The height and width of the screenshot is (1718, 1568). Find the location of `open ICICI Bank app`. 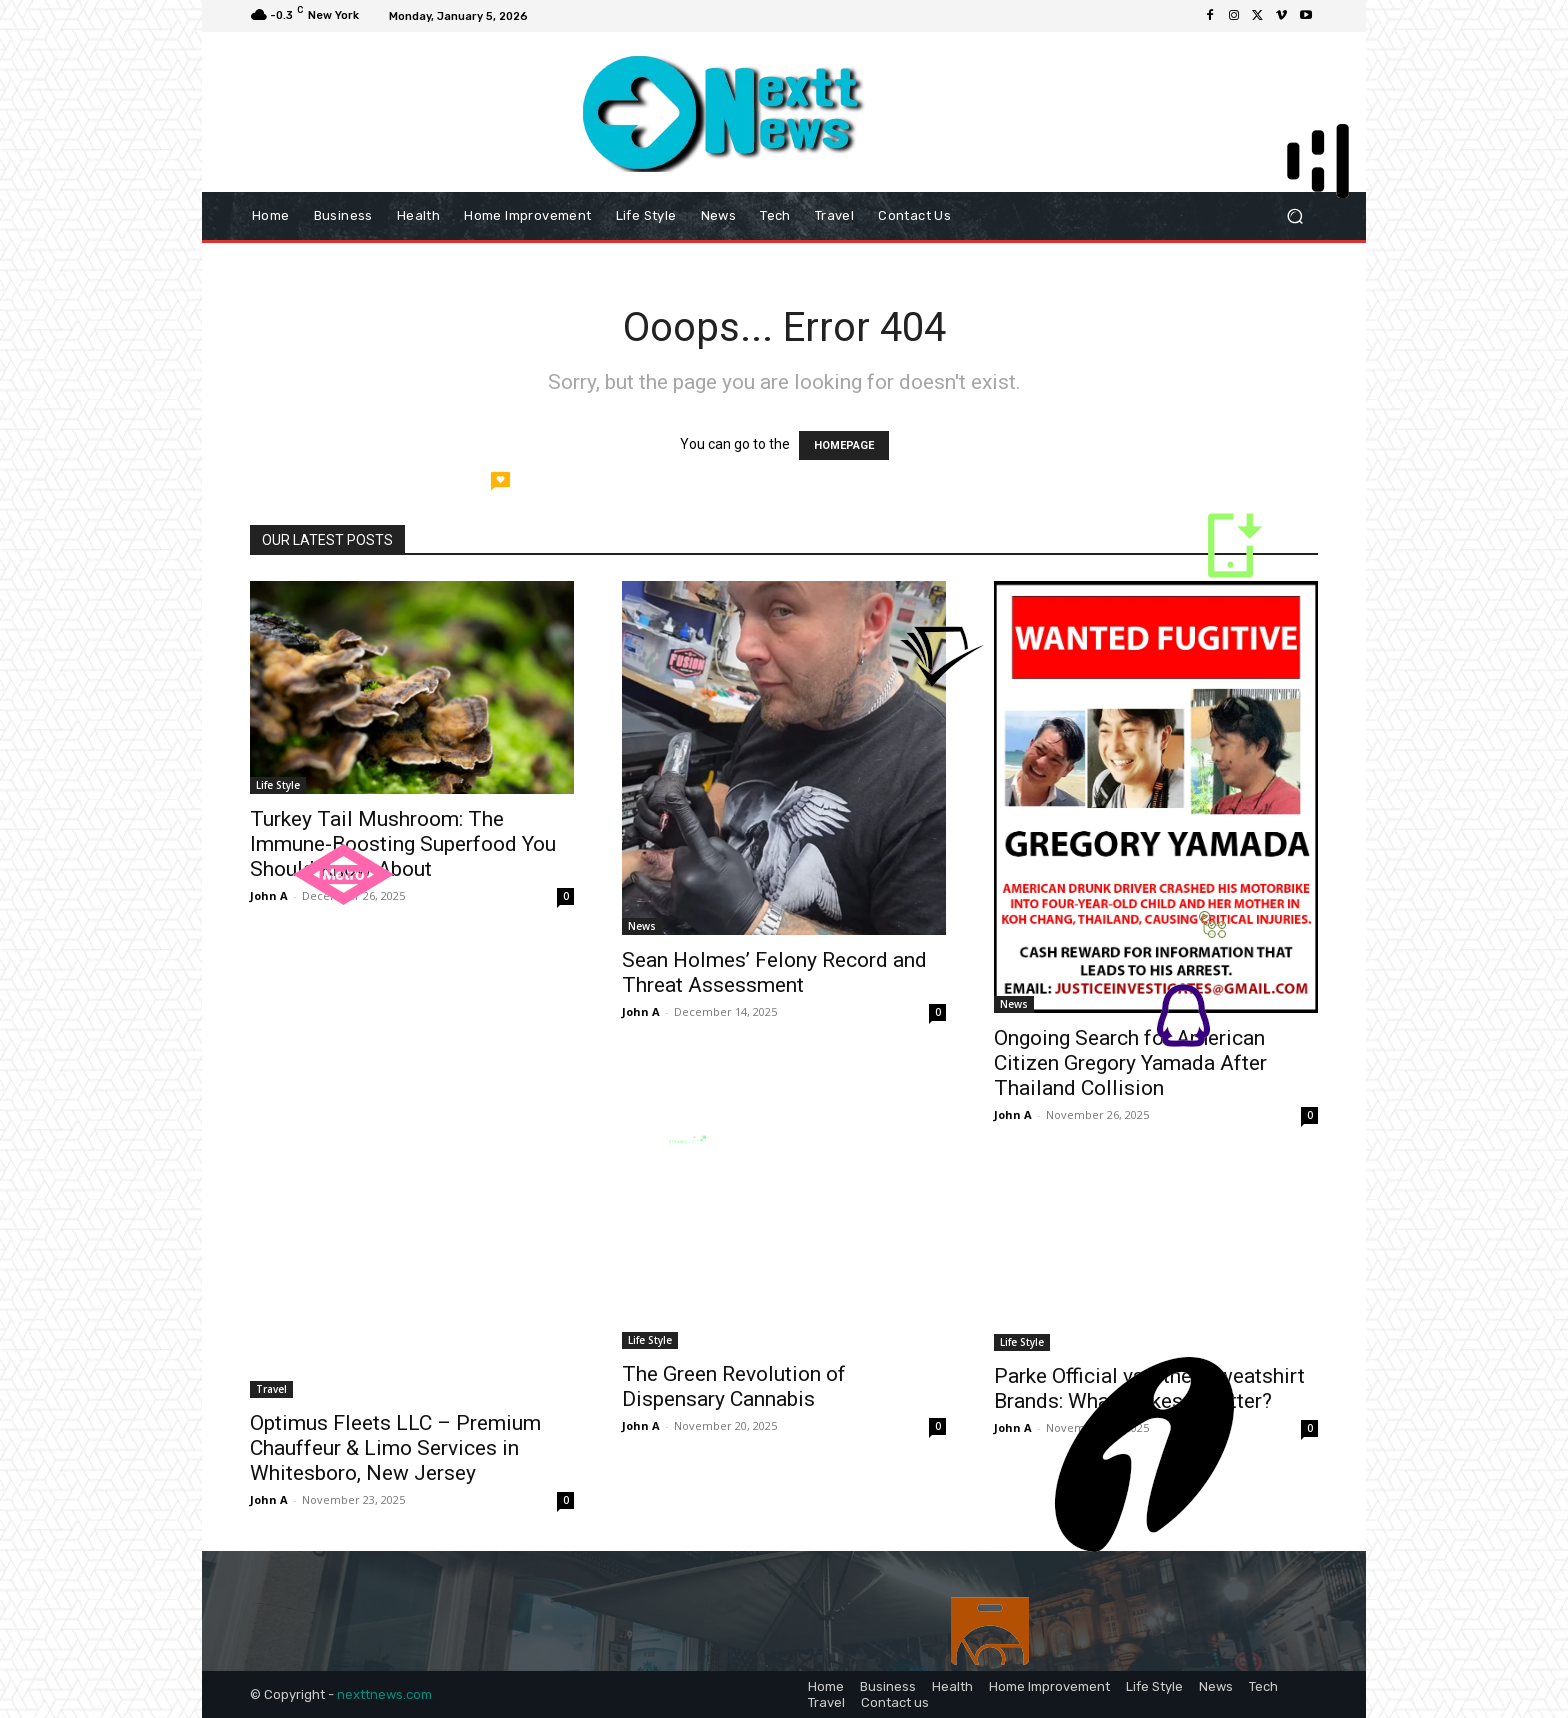

open ICICI Bank app is located at coordinates (1144, 1454).